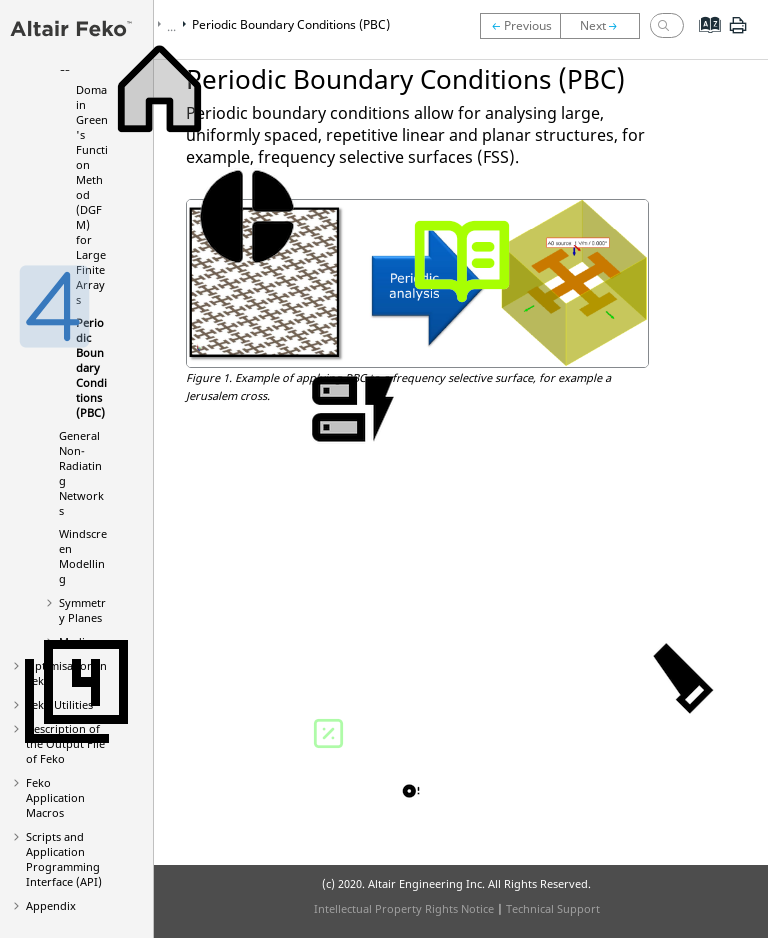 The image size is (768, 938). I want to click on indicates step four in a multi-step process, so click(54, 306).